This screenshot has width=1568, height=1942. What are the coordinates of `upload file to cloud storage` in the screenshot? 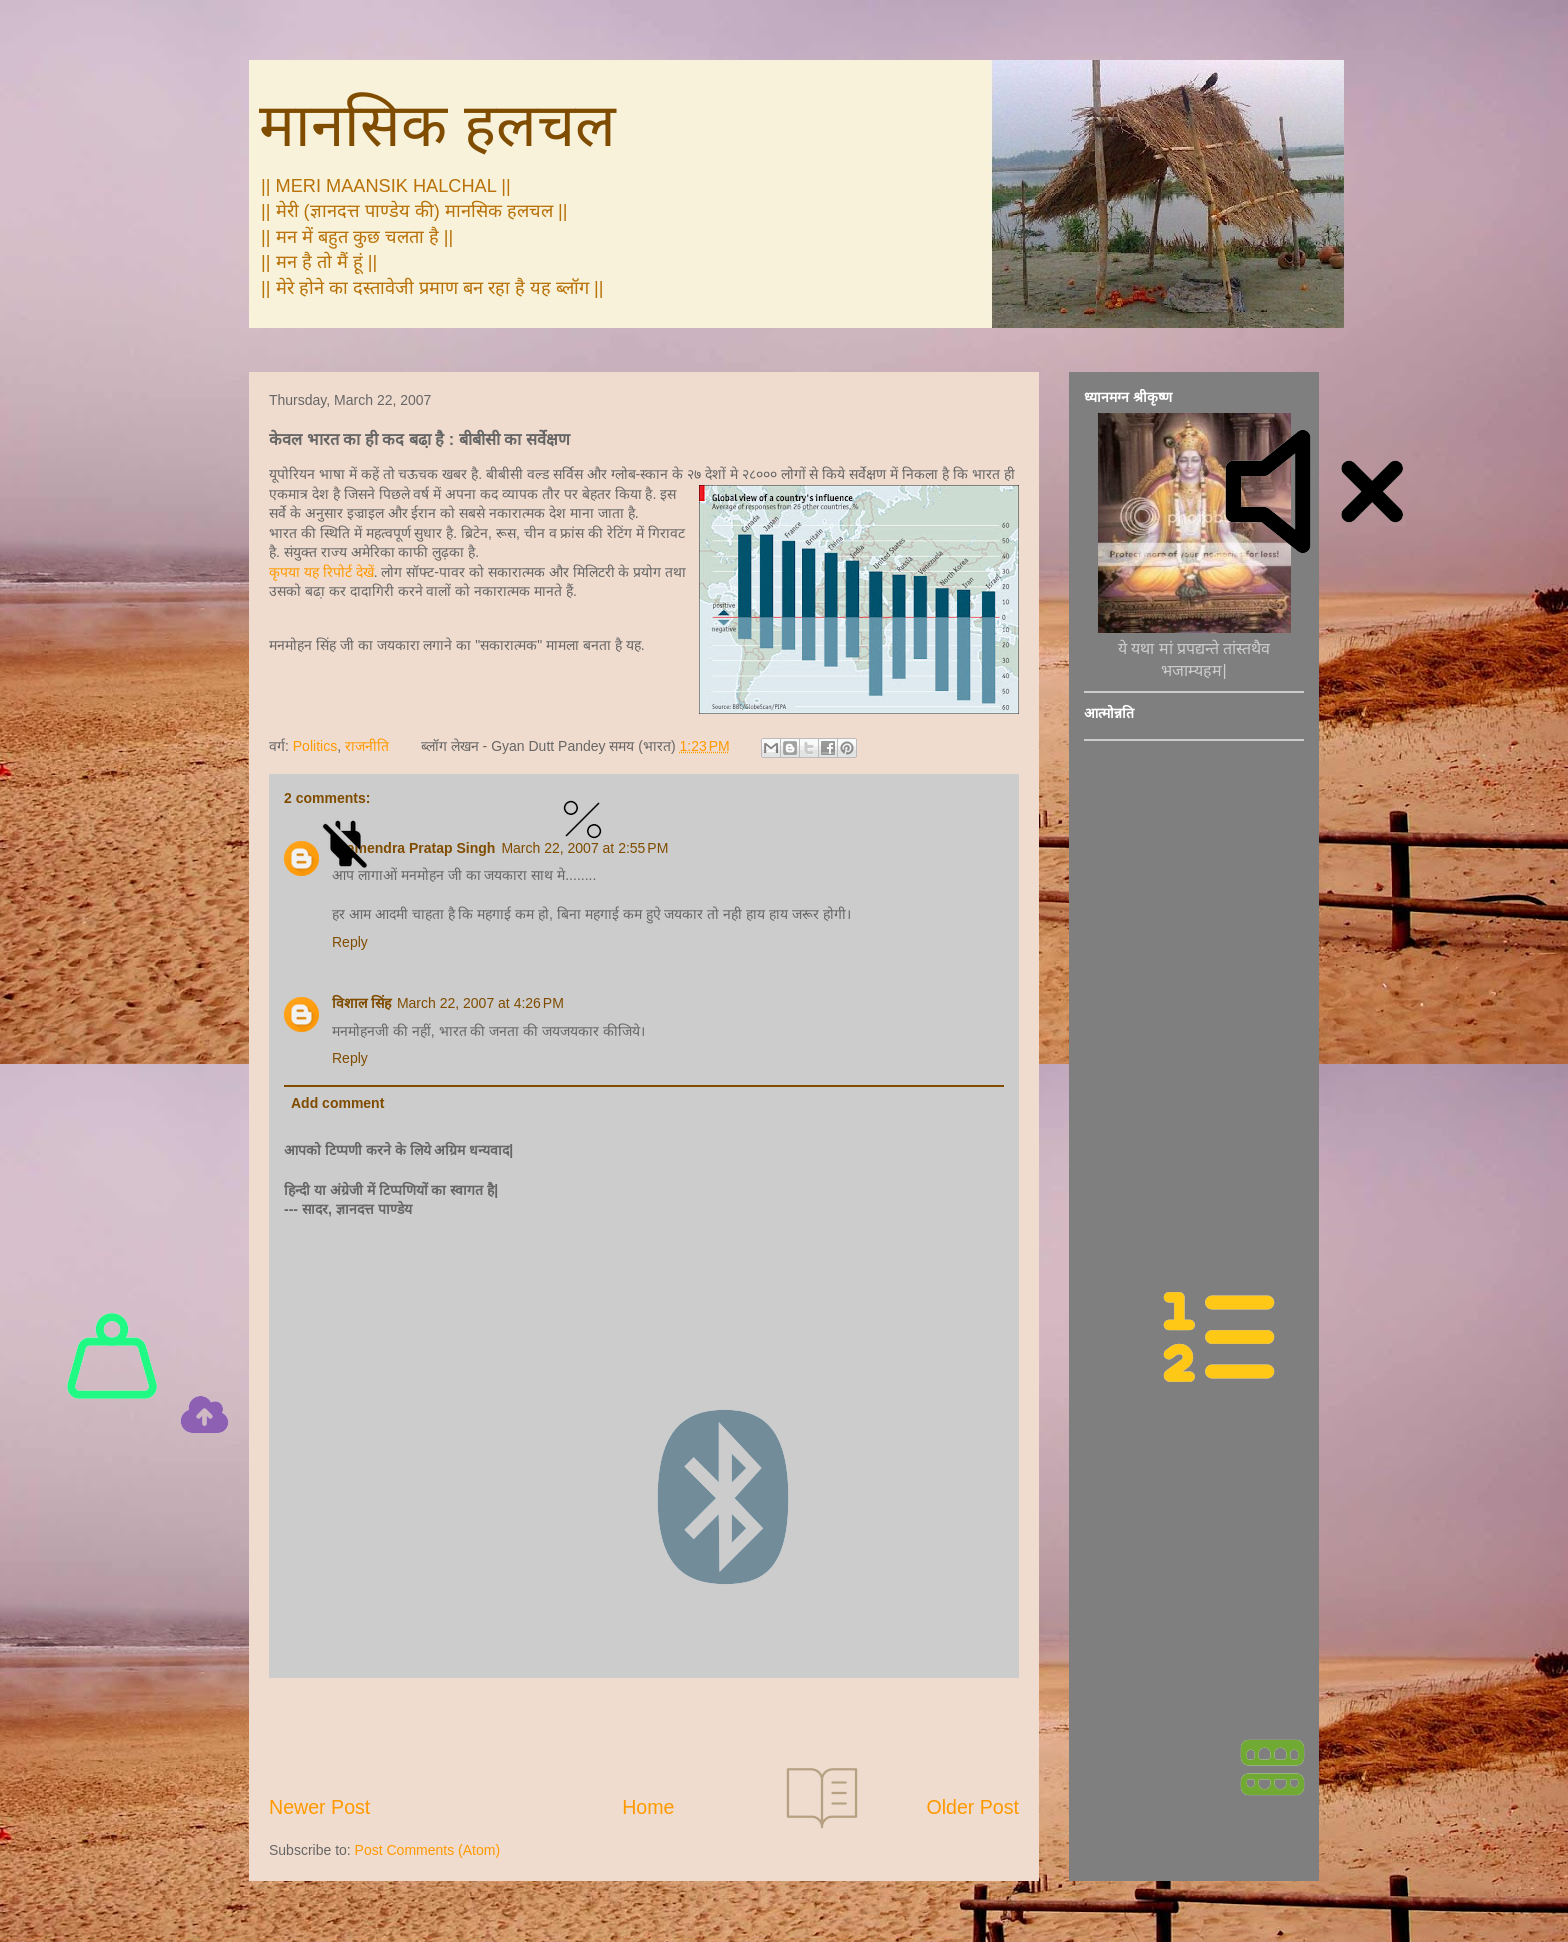 It's located at (204, 1414).